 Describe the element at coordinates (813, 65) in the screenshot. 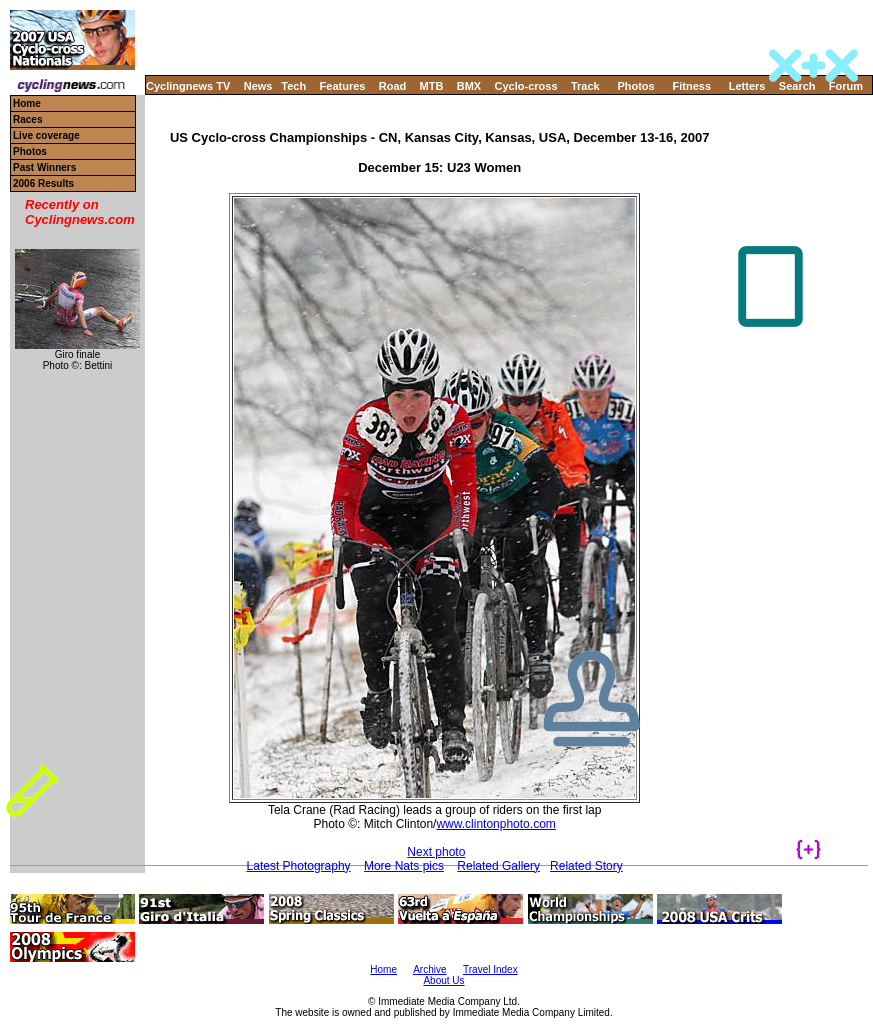

I see `mathematical expression or formula input` at that location.